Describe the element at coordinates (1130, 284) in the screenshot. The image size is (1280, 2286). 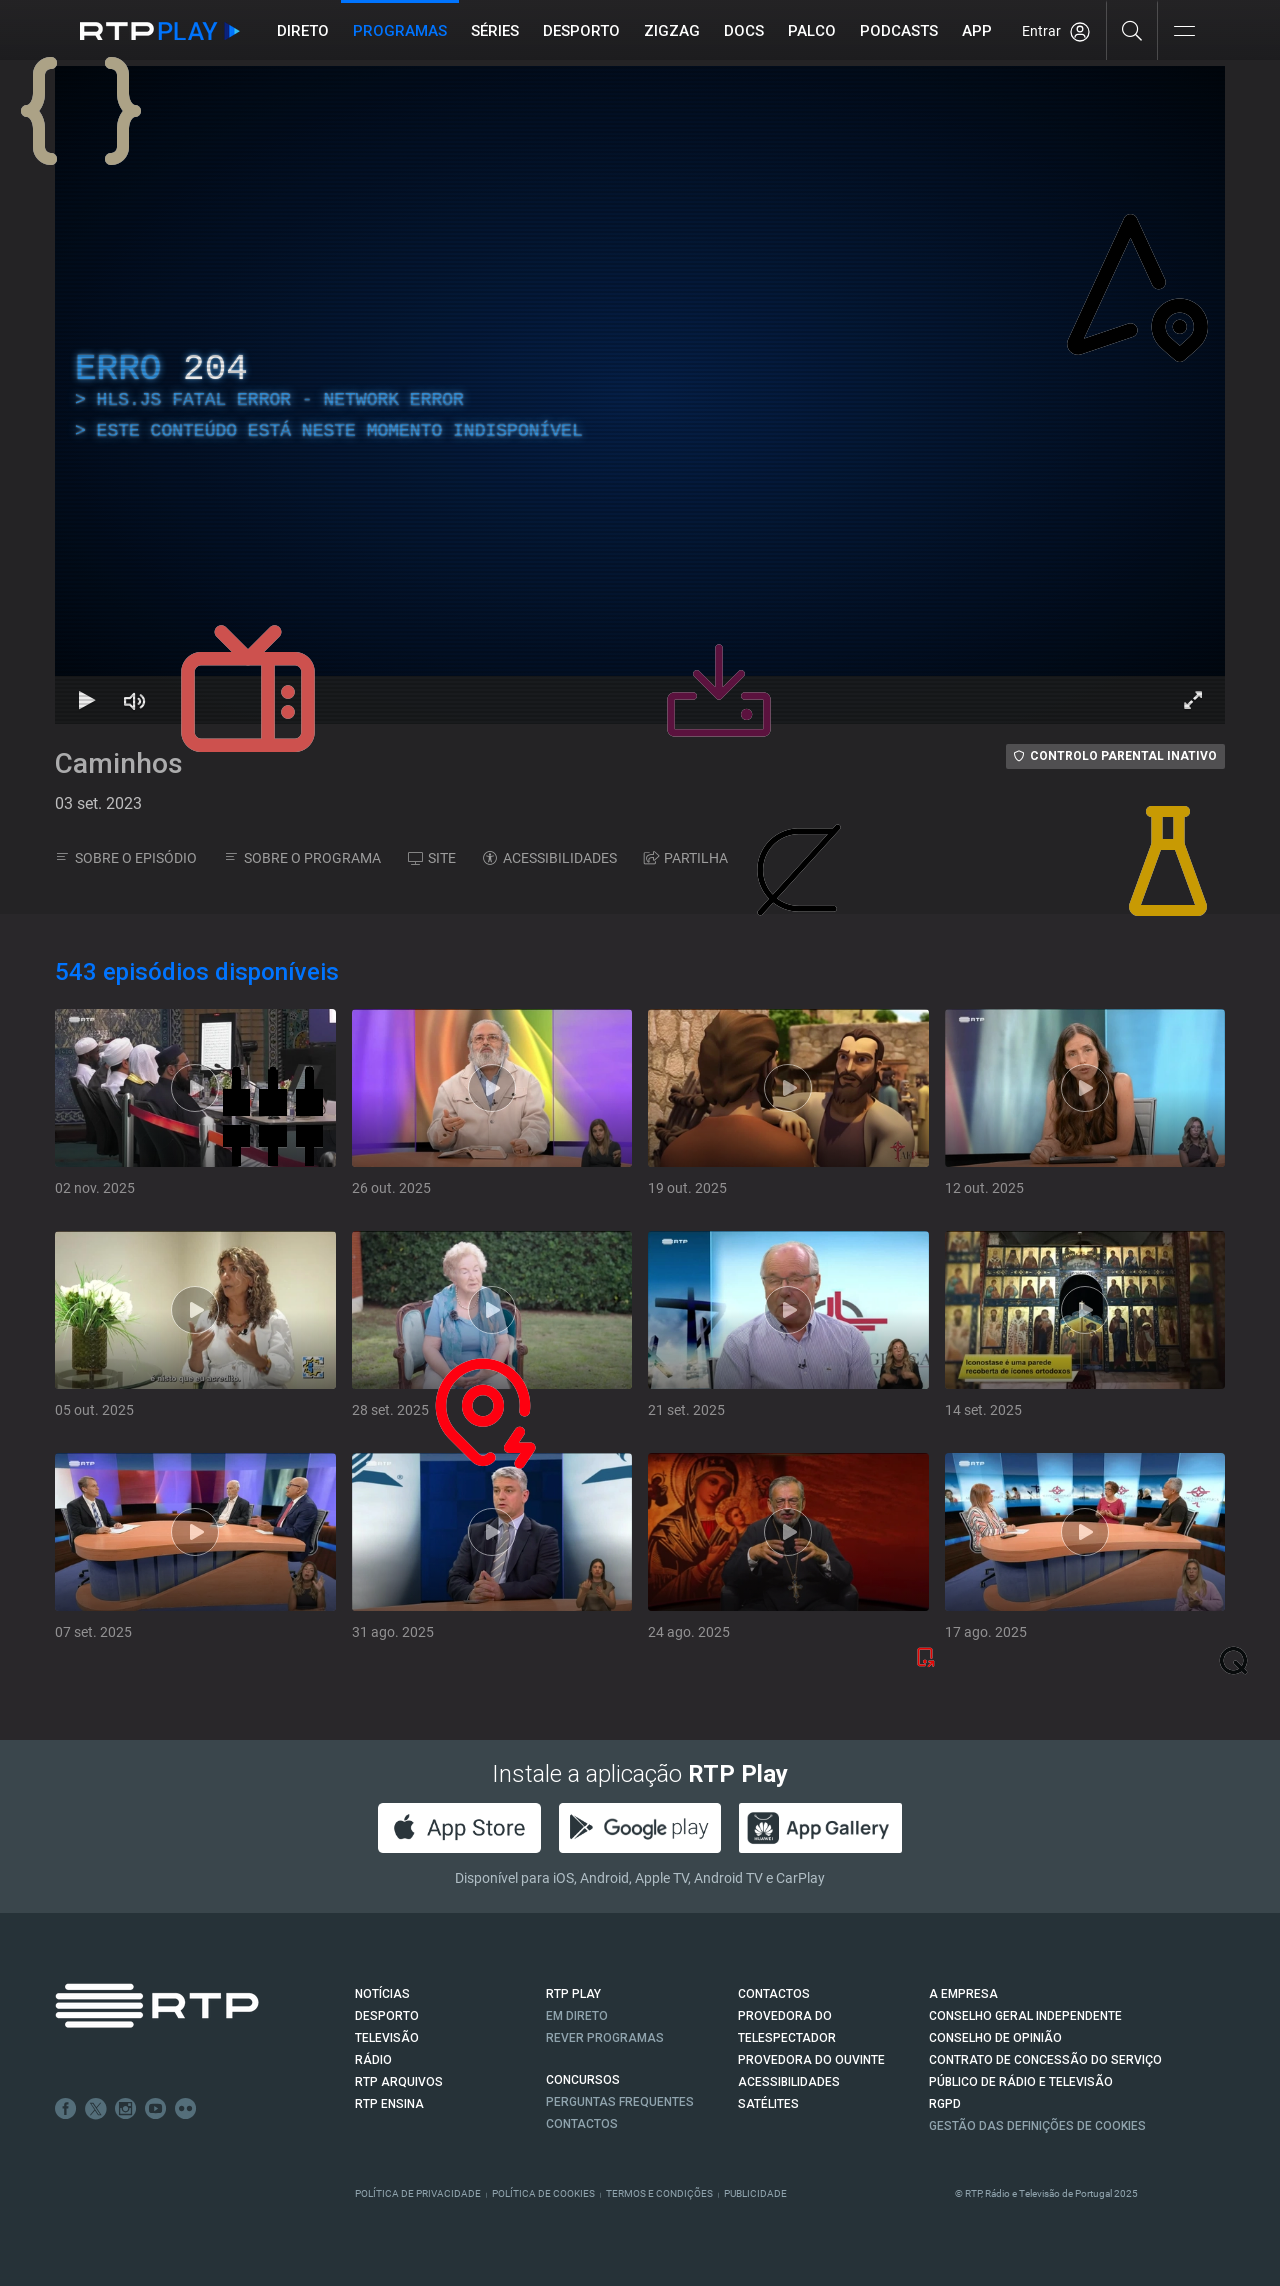
I see `navigate to a pinned location` at that location.